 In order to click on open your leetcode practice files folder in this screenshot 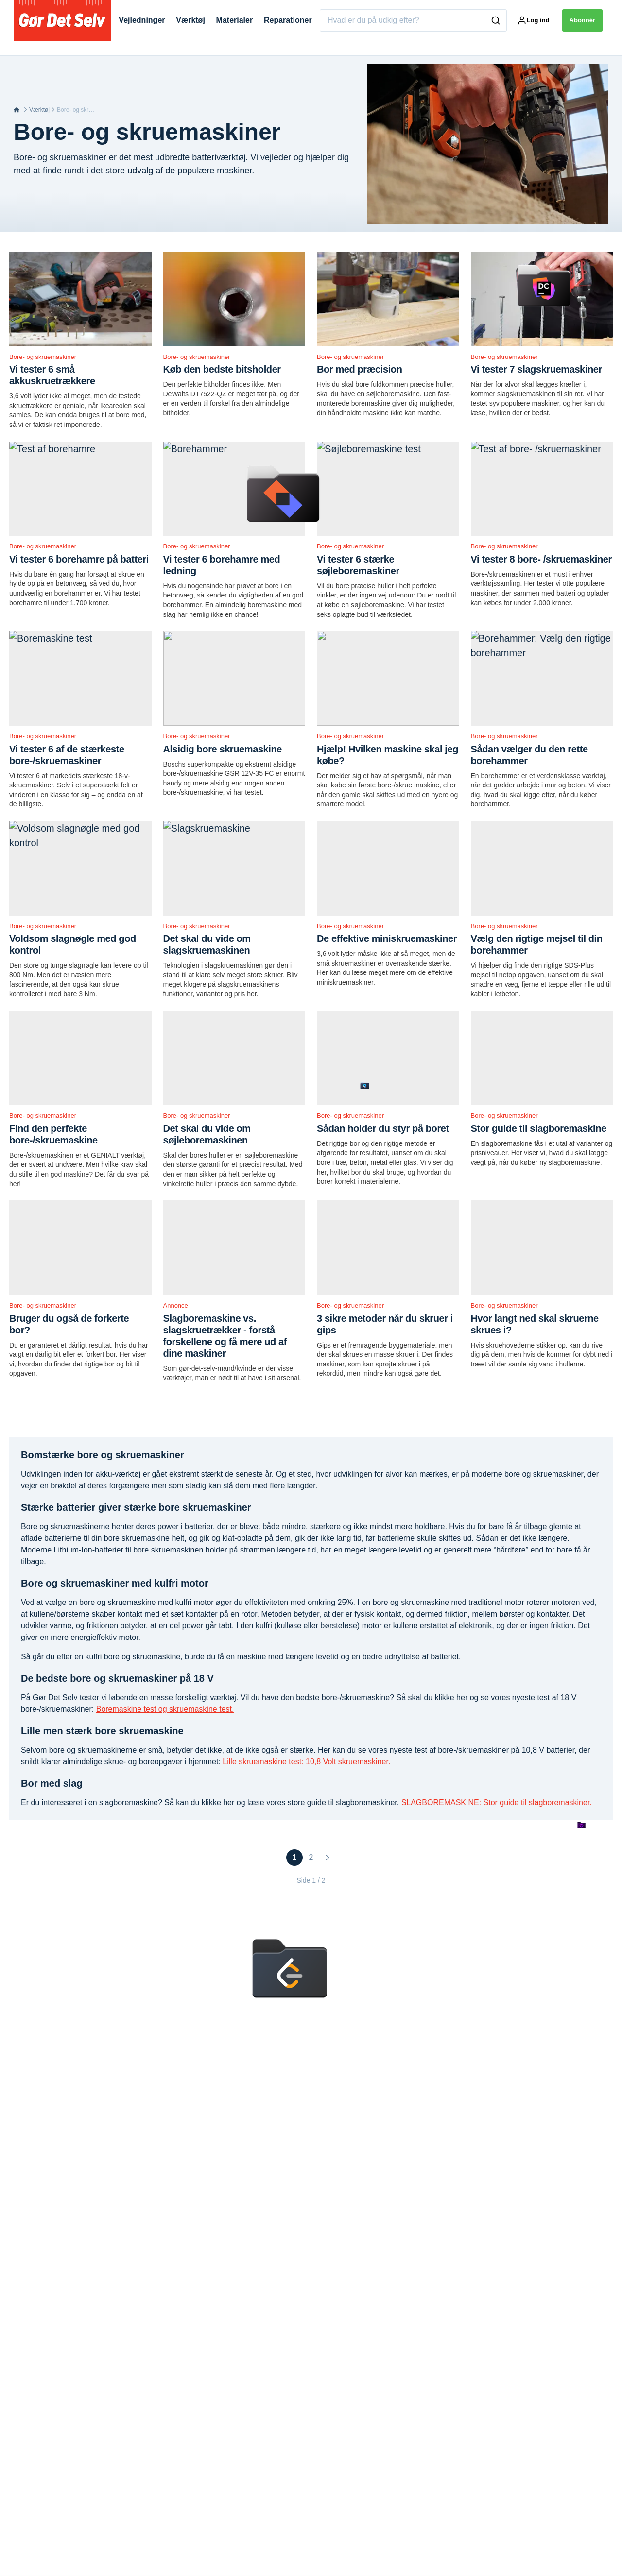, I will do `click(289, 1970)`.